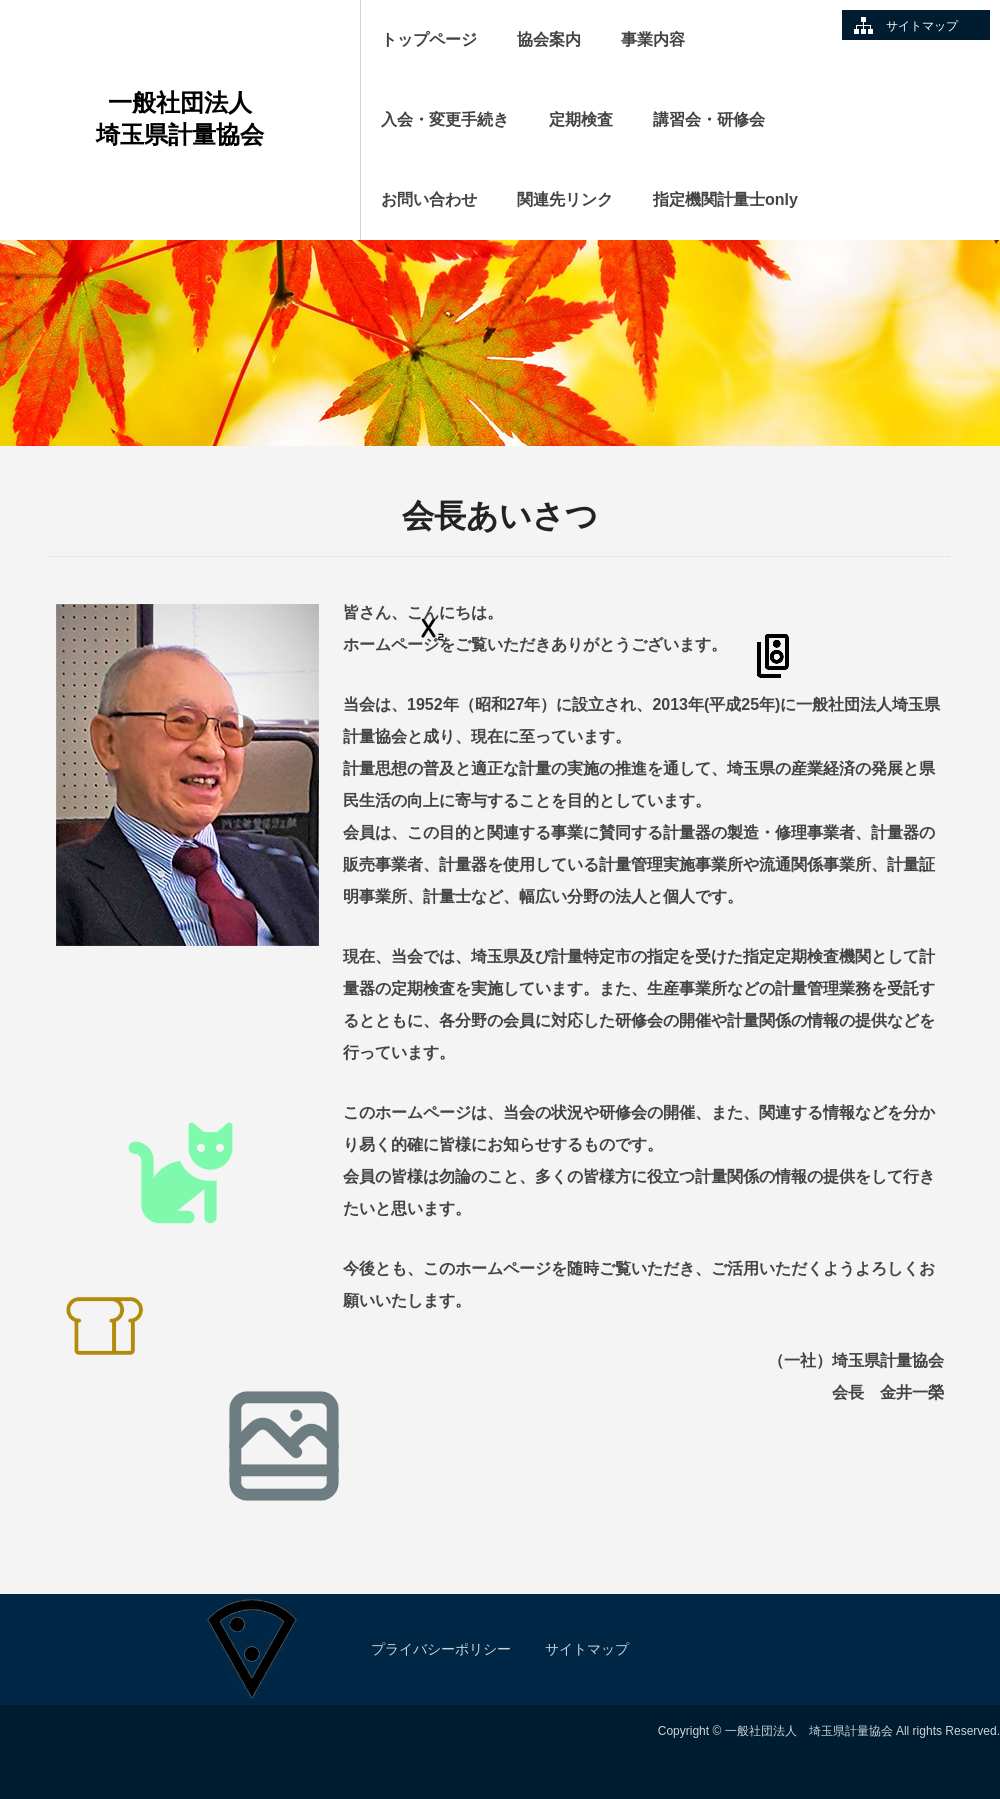  What do you see at coordinates (284, 1446) in the screenshot?
I see `view instant photos or polaroid-style images` at bounding box center [284, 1446].